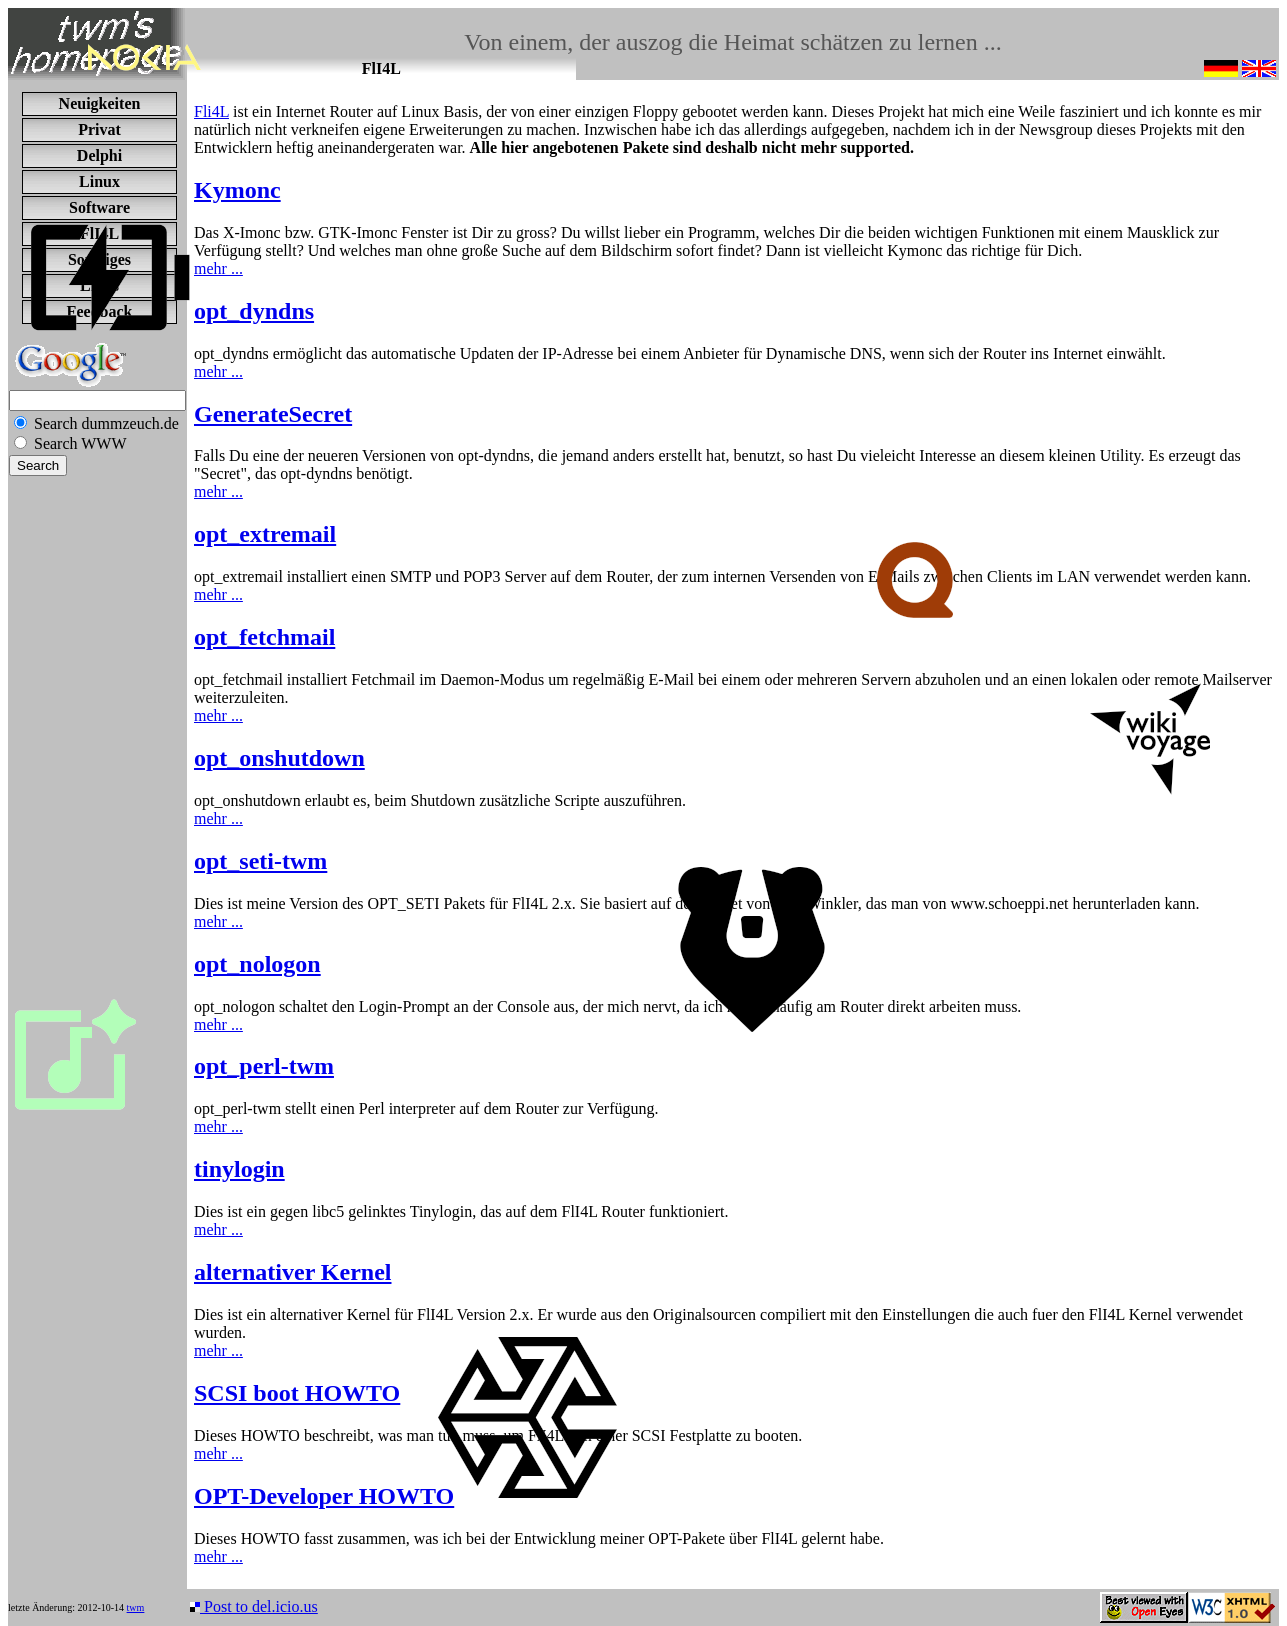 Image resolution: width=1287 pixels, height=1626 pixels. I want to click on ai-powered music or audio generation, so click(70, 1060).